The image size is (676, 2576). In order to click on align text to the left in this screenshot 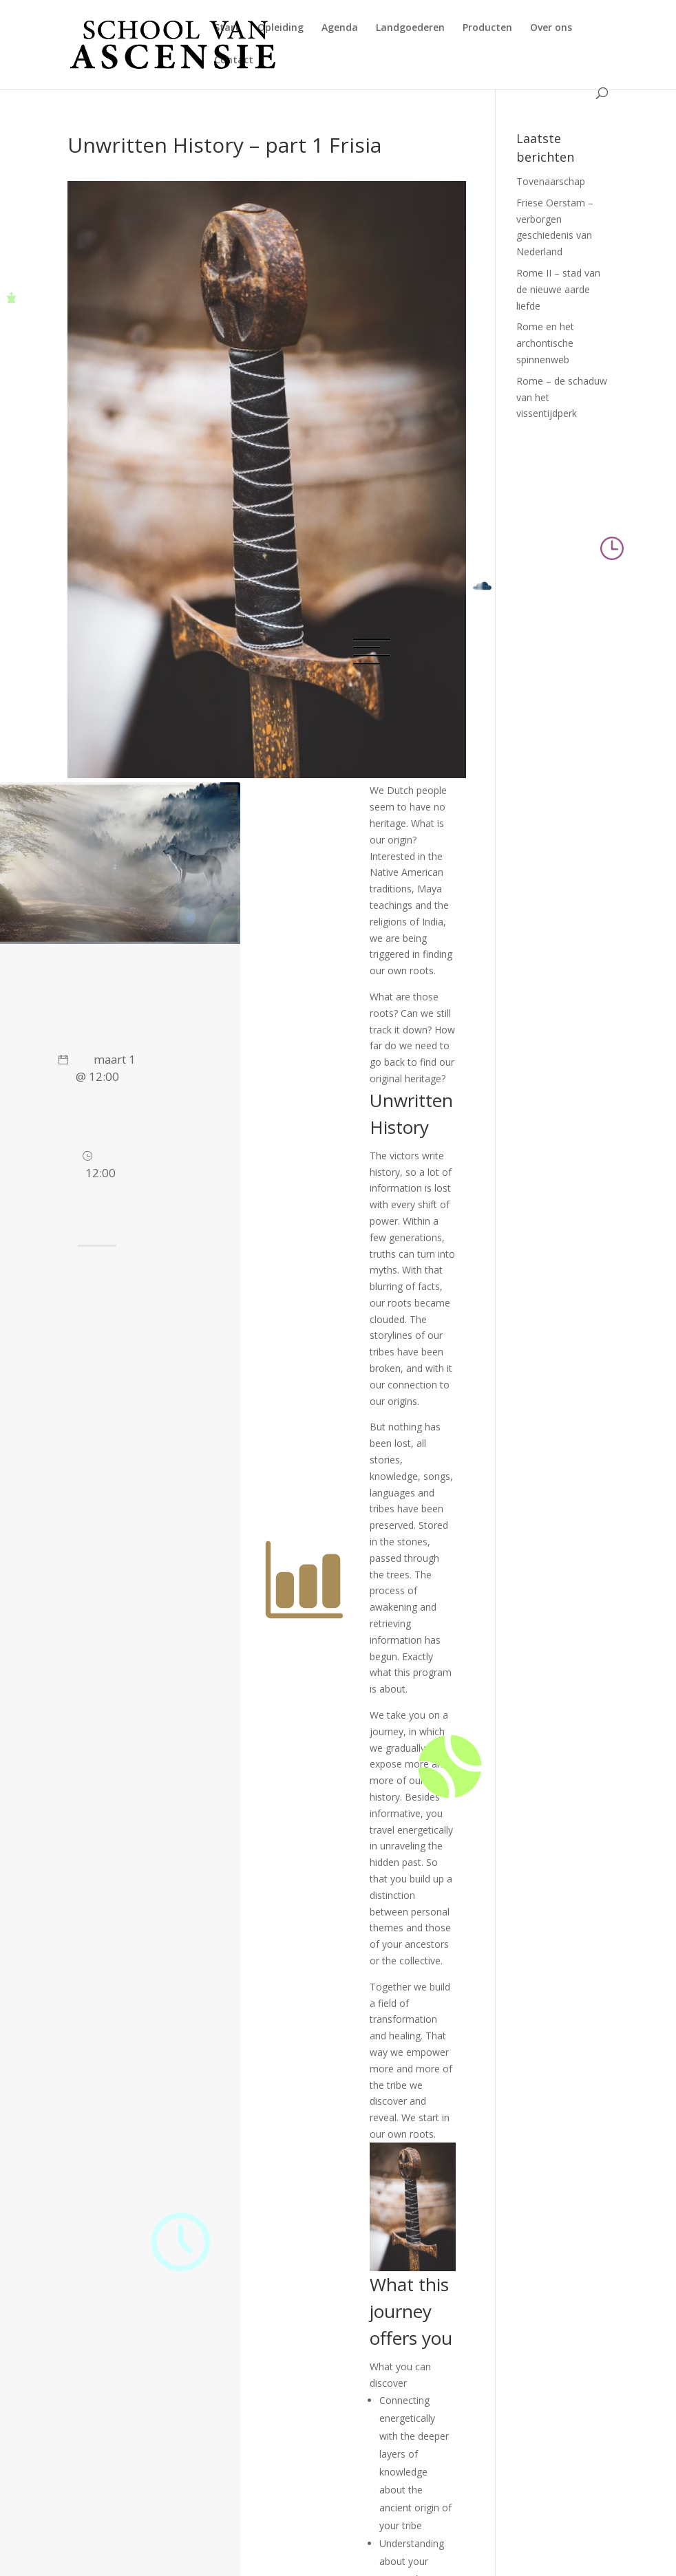, I will do `click(372, 652)`.